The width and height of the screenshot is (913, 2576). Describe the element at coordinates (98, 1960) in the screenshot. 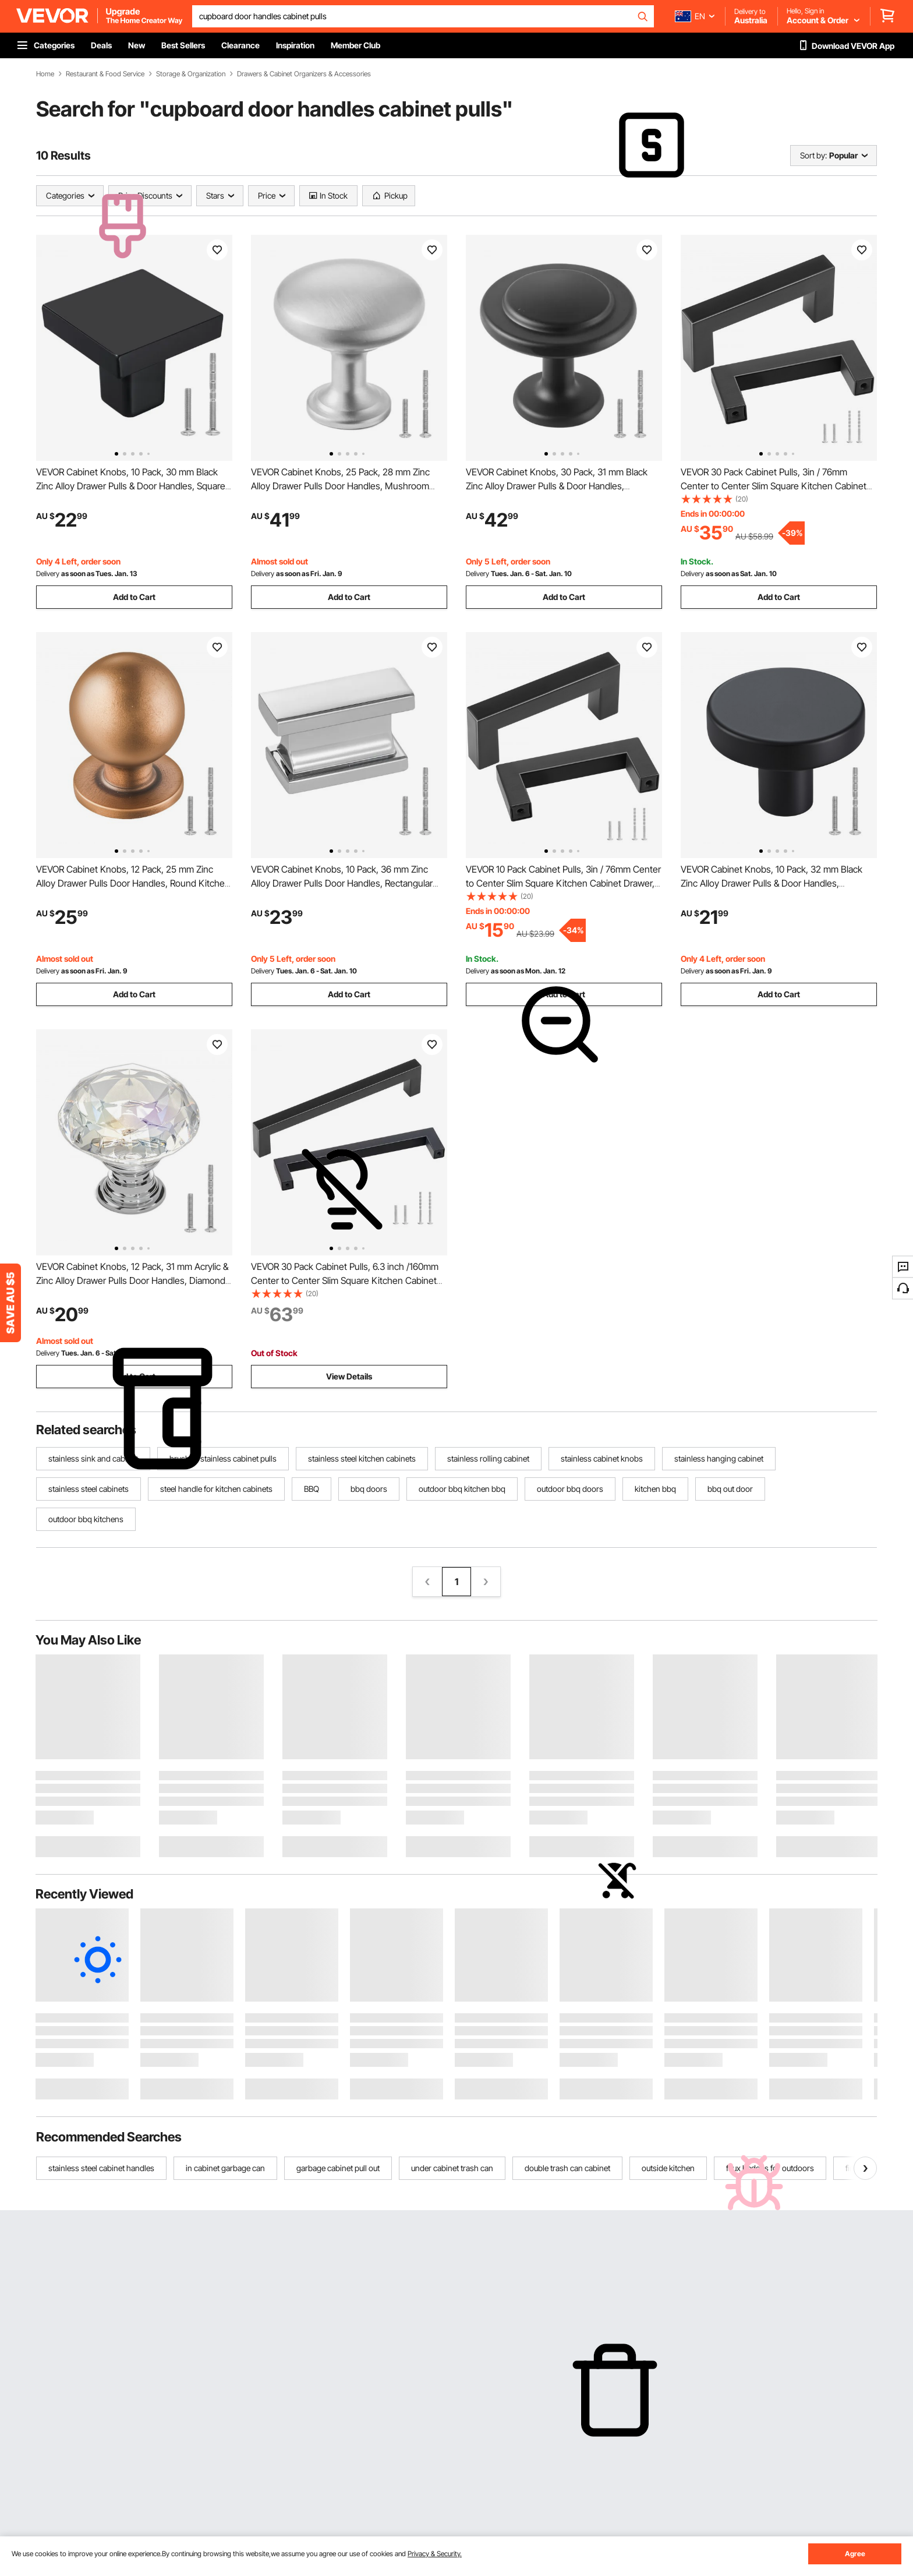

I see `reduce screen brightness` at that location.